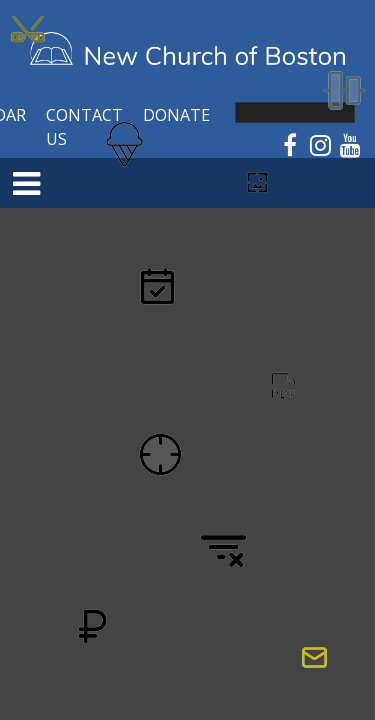  I want to click on browse dessert or ice cream options, so click(124, 143).